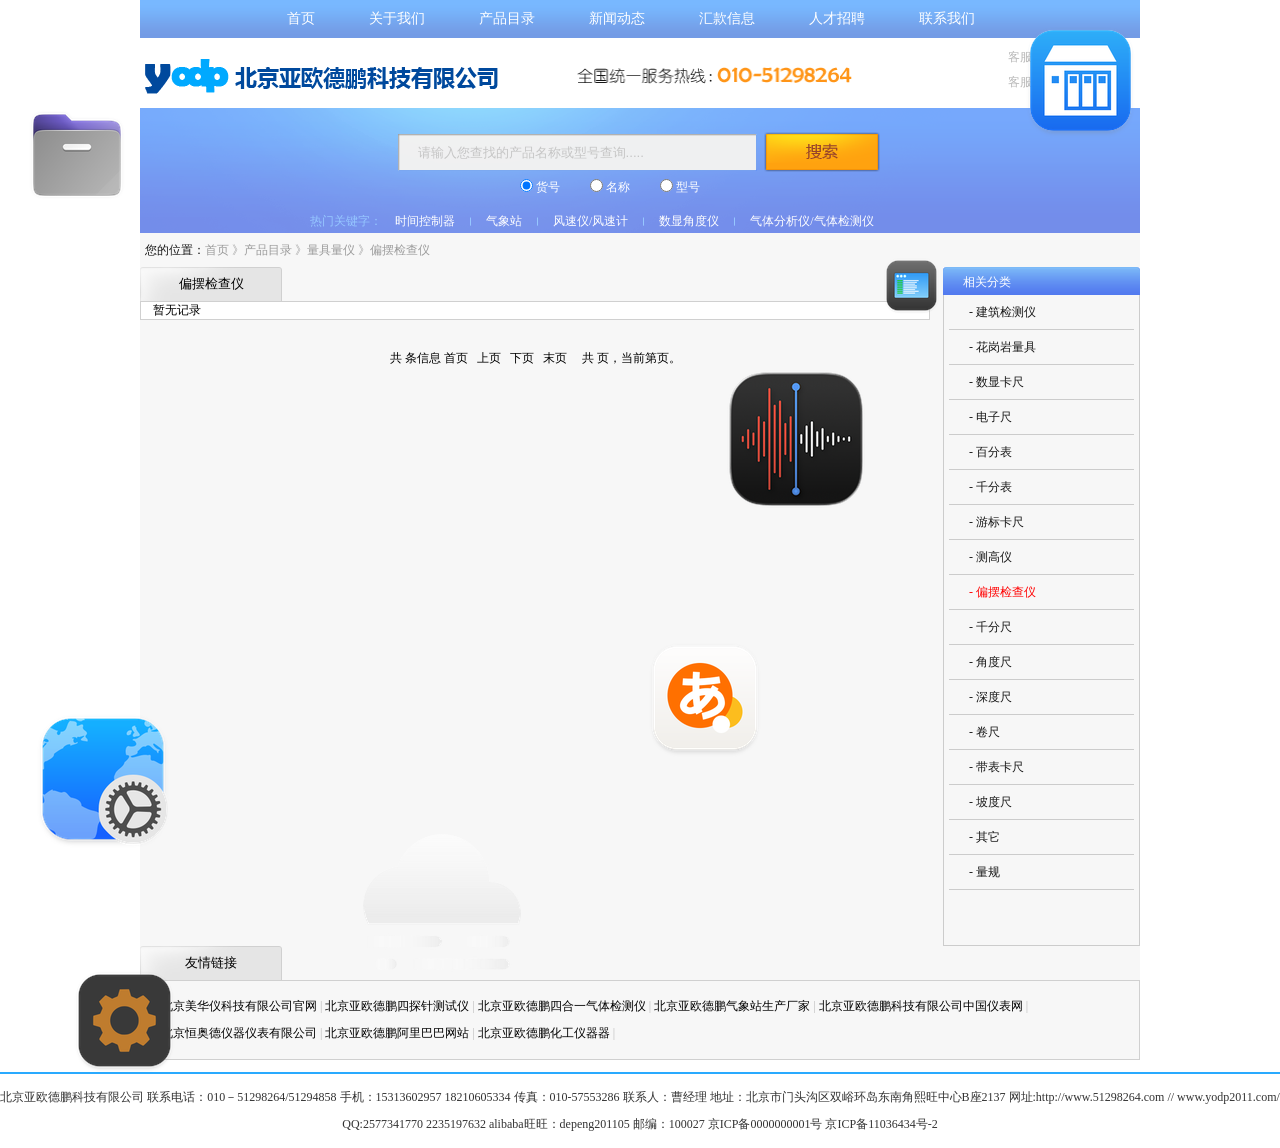  What do you see at coordinates (77, 155) in the screenshot?
I see `open the nautilus file manager` at bounding box center [77, 155].